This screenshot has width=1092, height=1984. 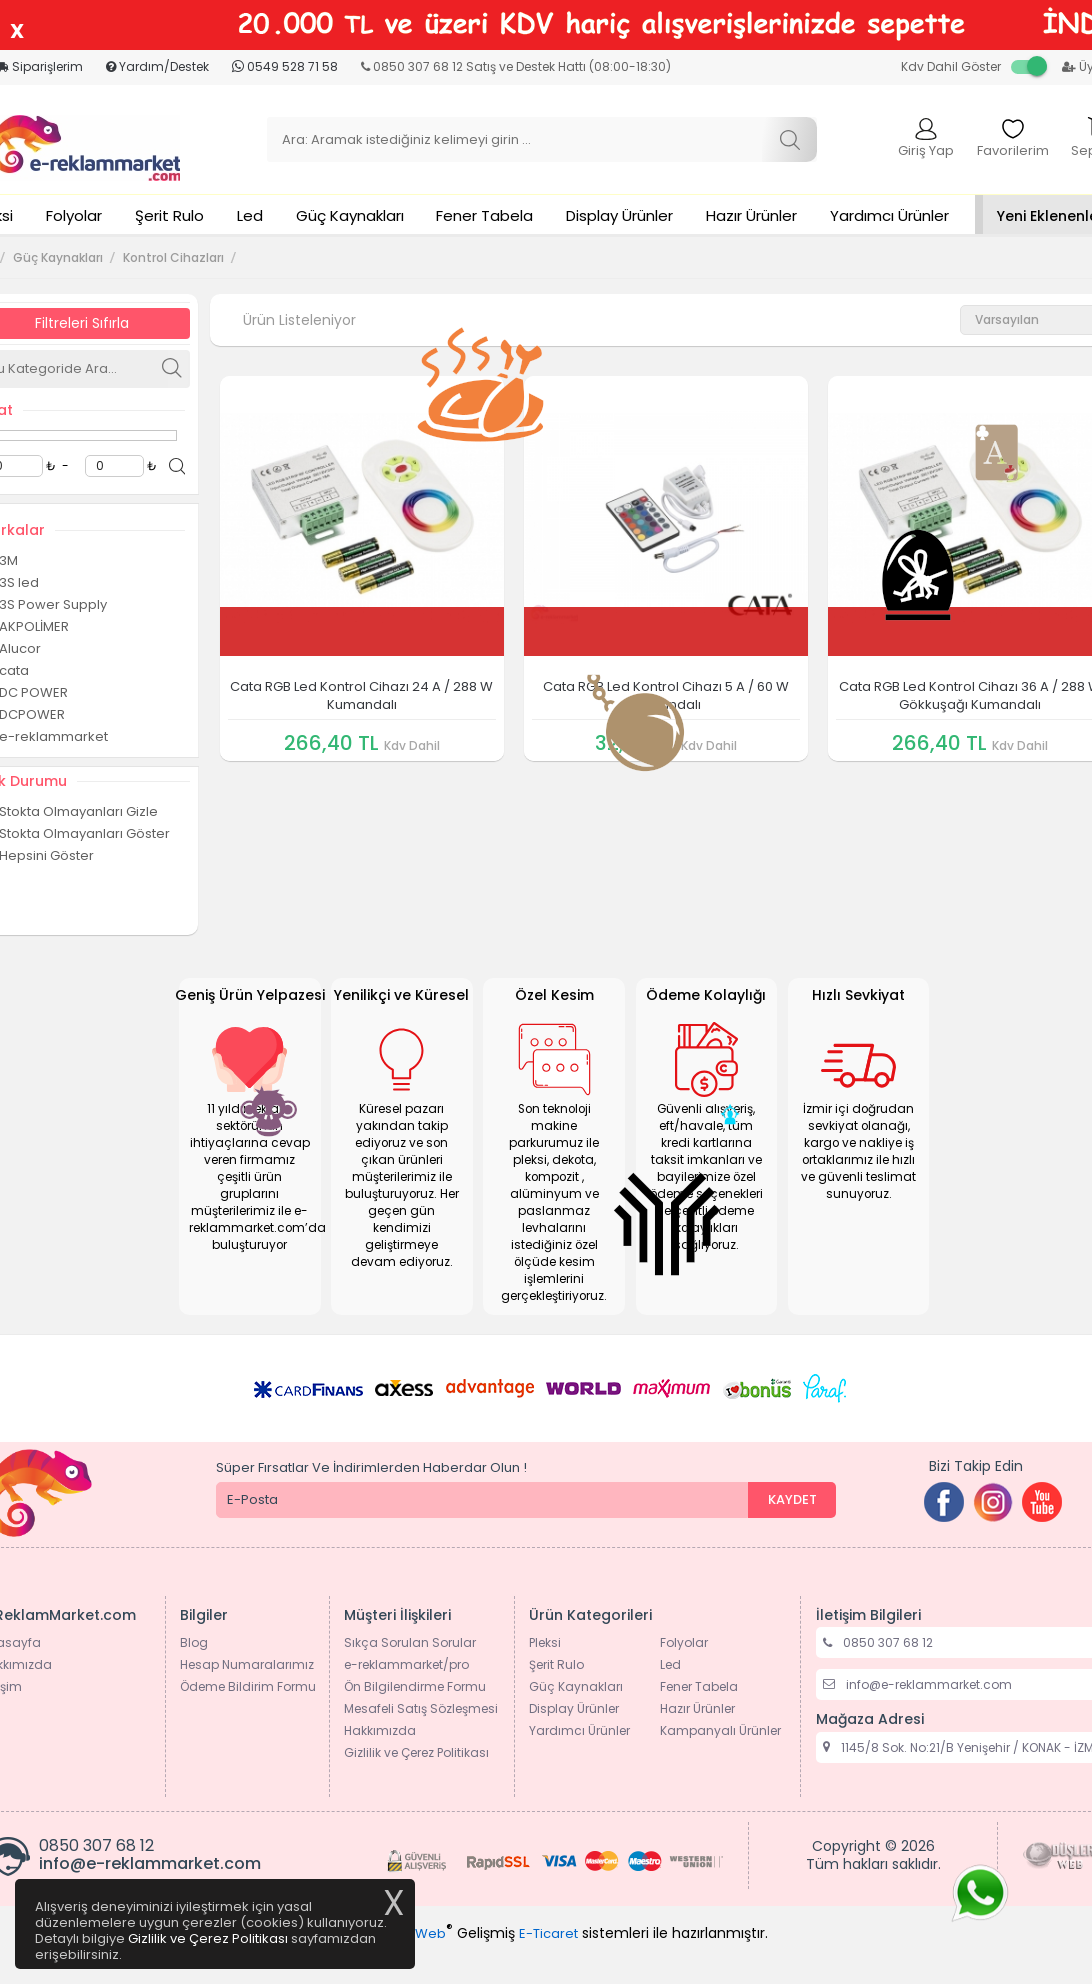 I want to click on prehistoric or fossil-themed game element, so click(x=918, y=575).